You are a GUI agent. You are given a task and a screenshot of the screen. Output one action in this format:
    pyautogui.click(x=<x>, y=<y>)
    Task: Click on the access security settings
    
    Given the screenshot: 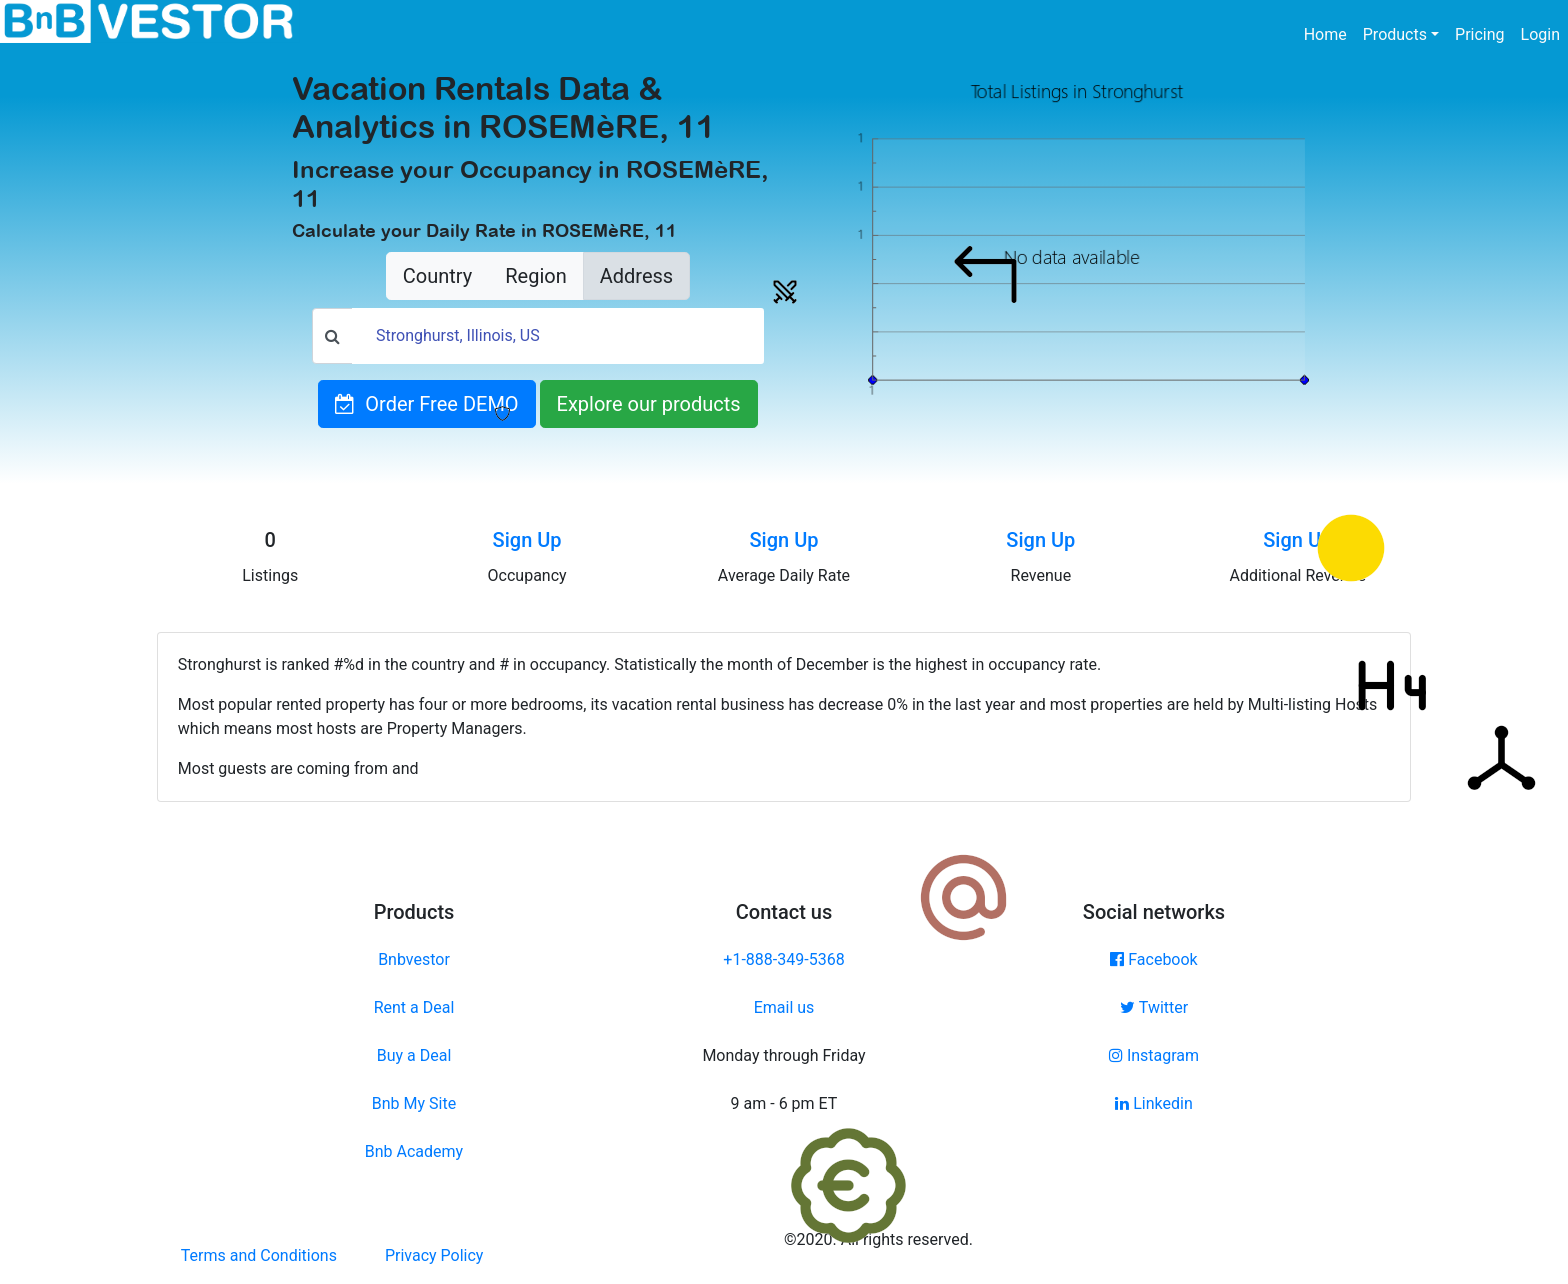 What is the action you would take?
    pyautogui.click(x=502, y=413)
    